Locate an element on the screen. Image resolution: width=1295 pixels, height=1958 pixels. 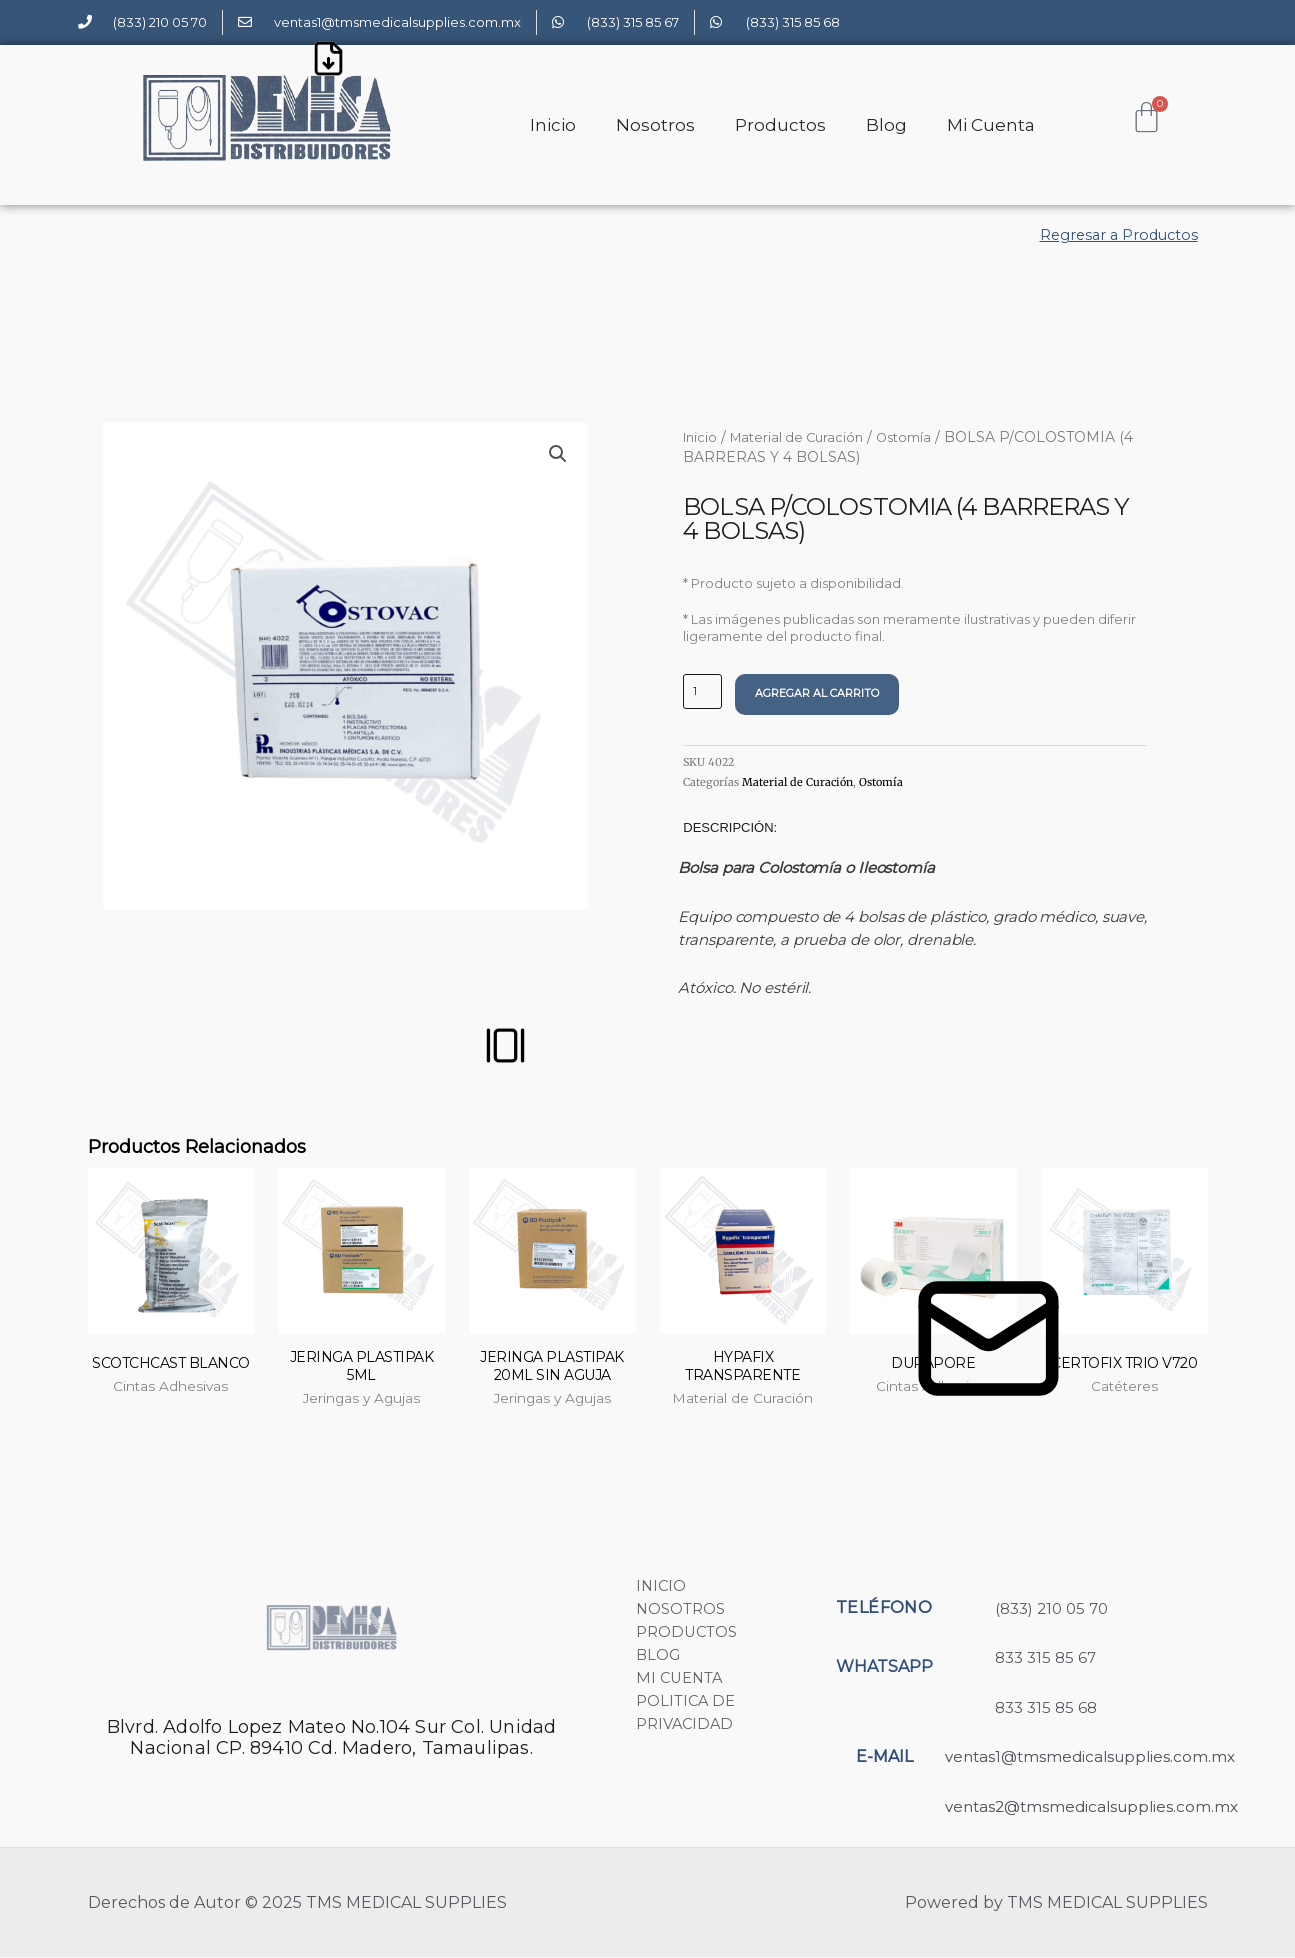
browse images in horizontal gallery view is located at coordinates (505, 1045).